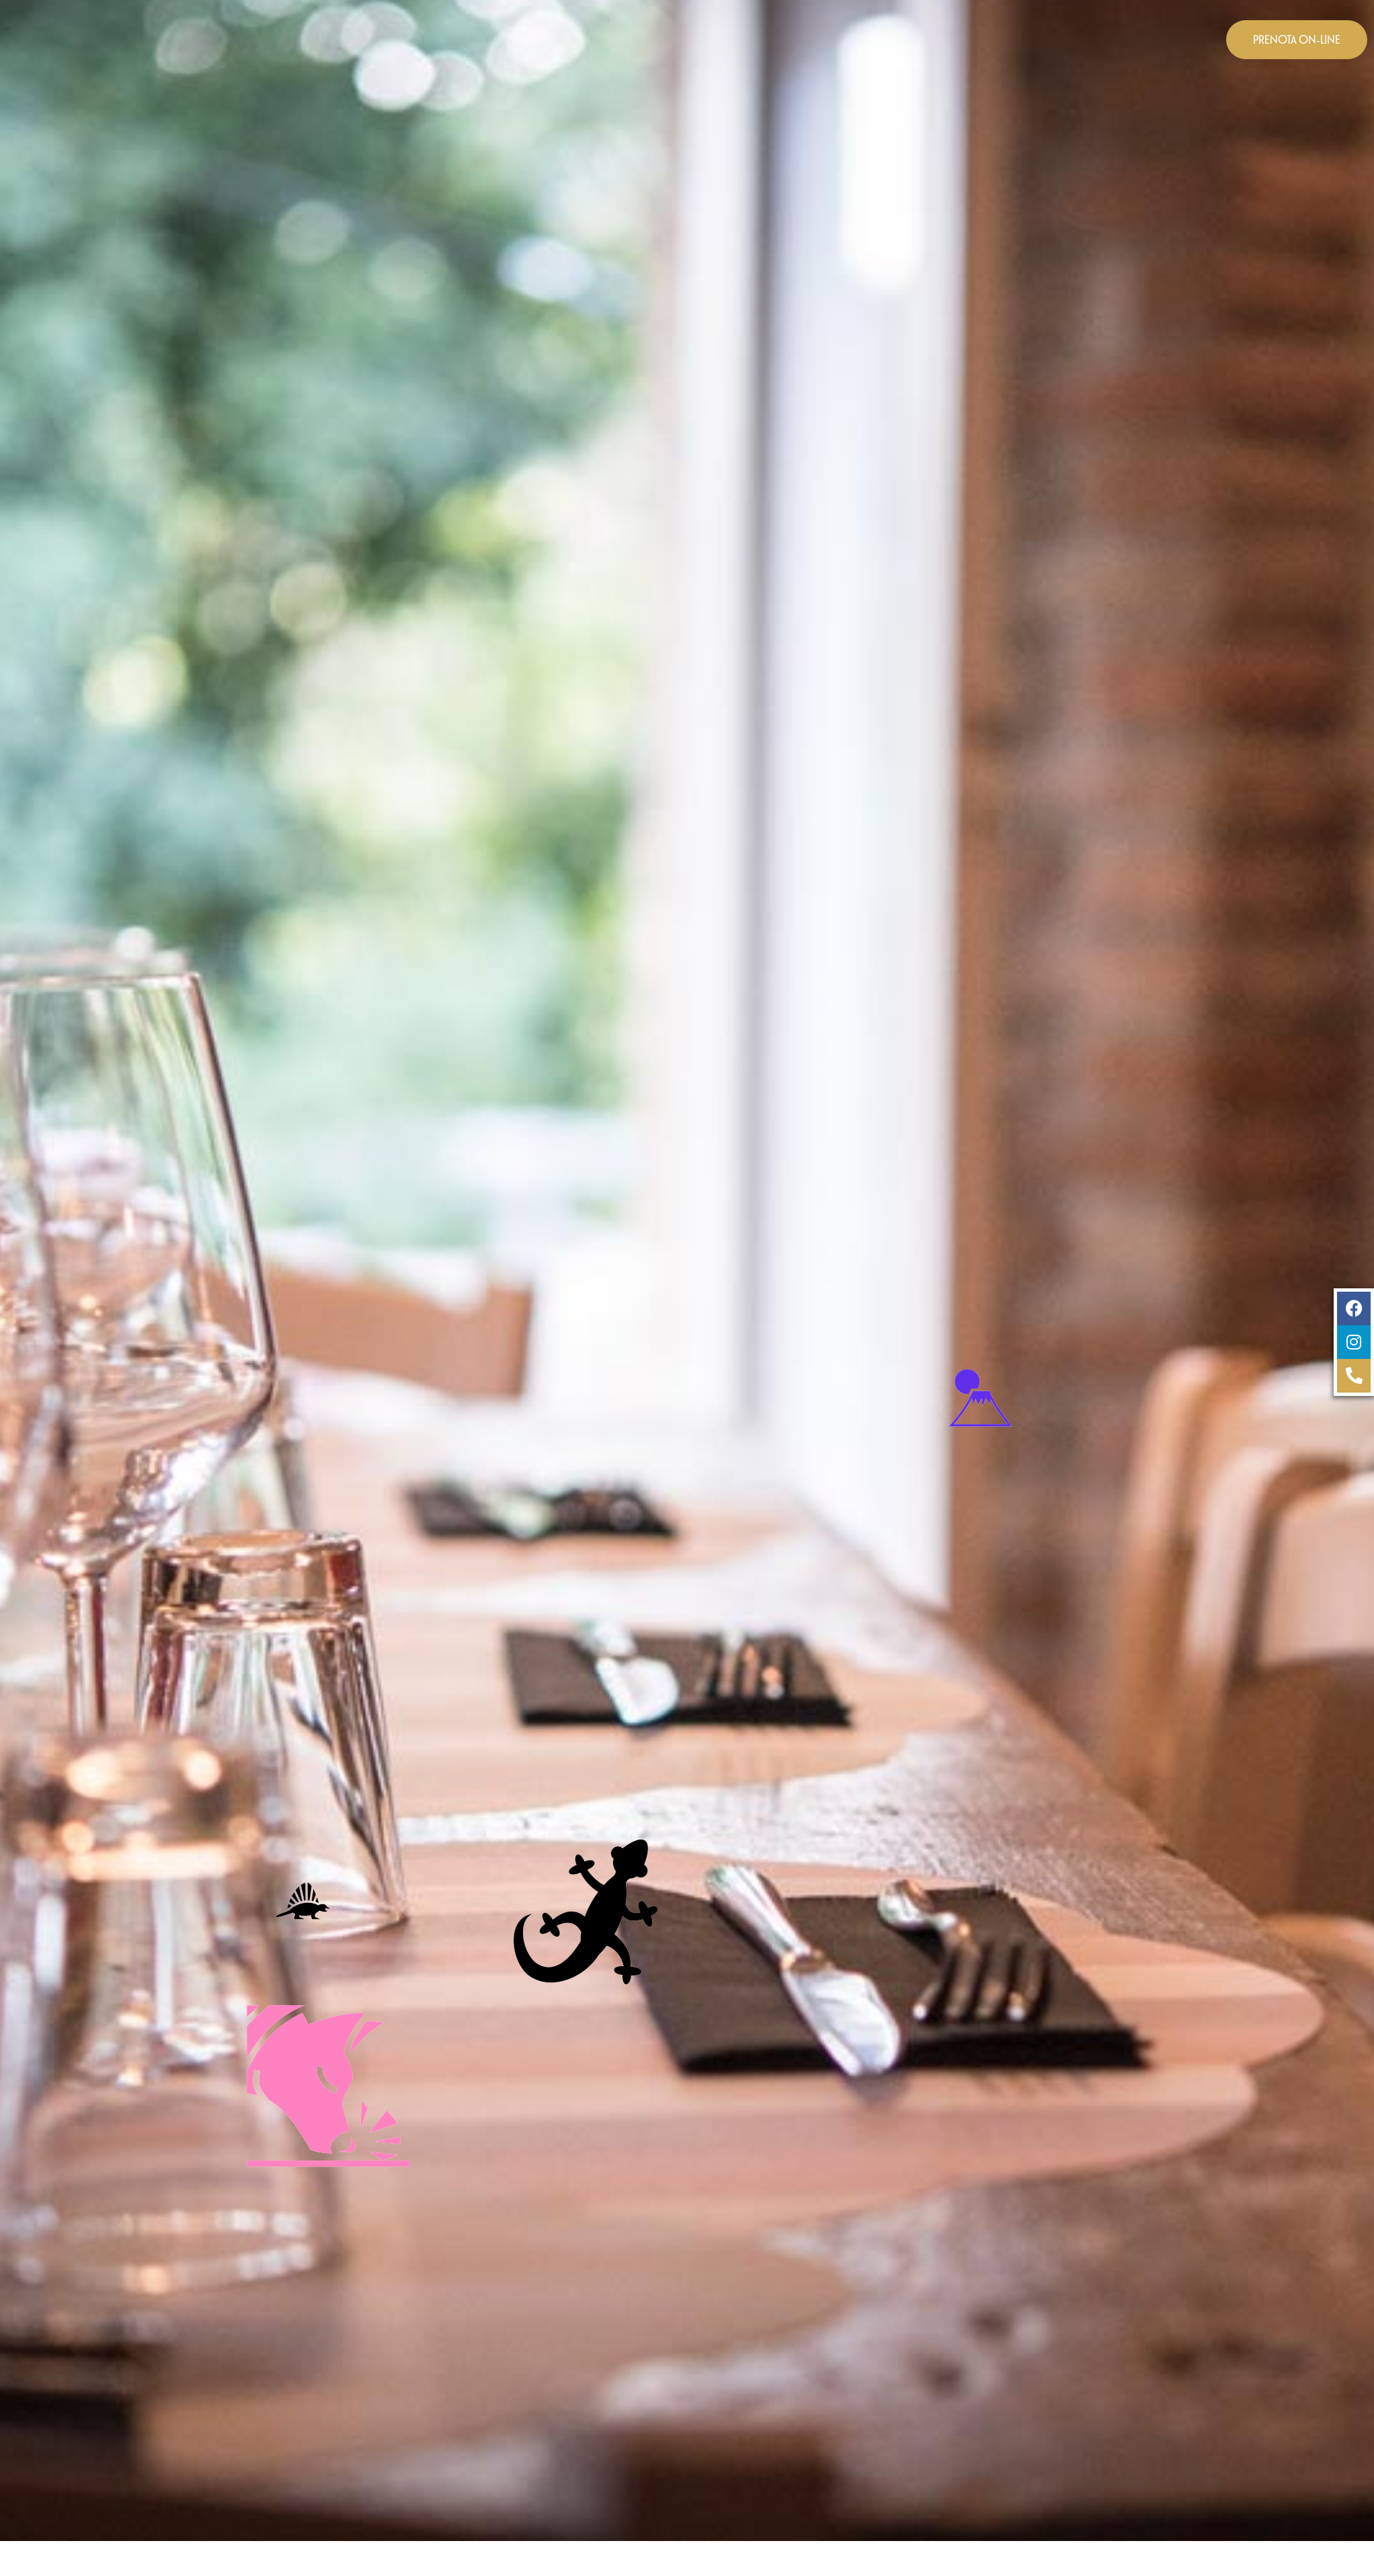 Image resolution: width=1374 pixels, height=2576 pixels. What do you see at coordinates (302, 1901) in the screenshot?
I see `select dimetrodon character or creature` at bounding box center [302, 1901].